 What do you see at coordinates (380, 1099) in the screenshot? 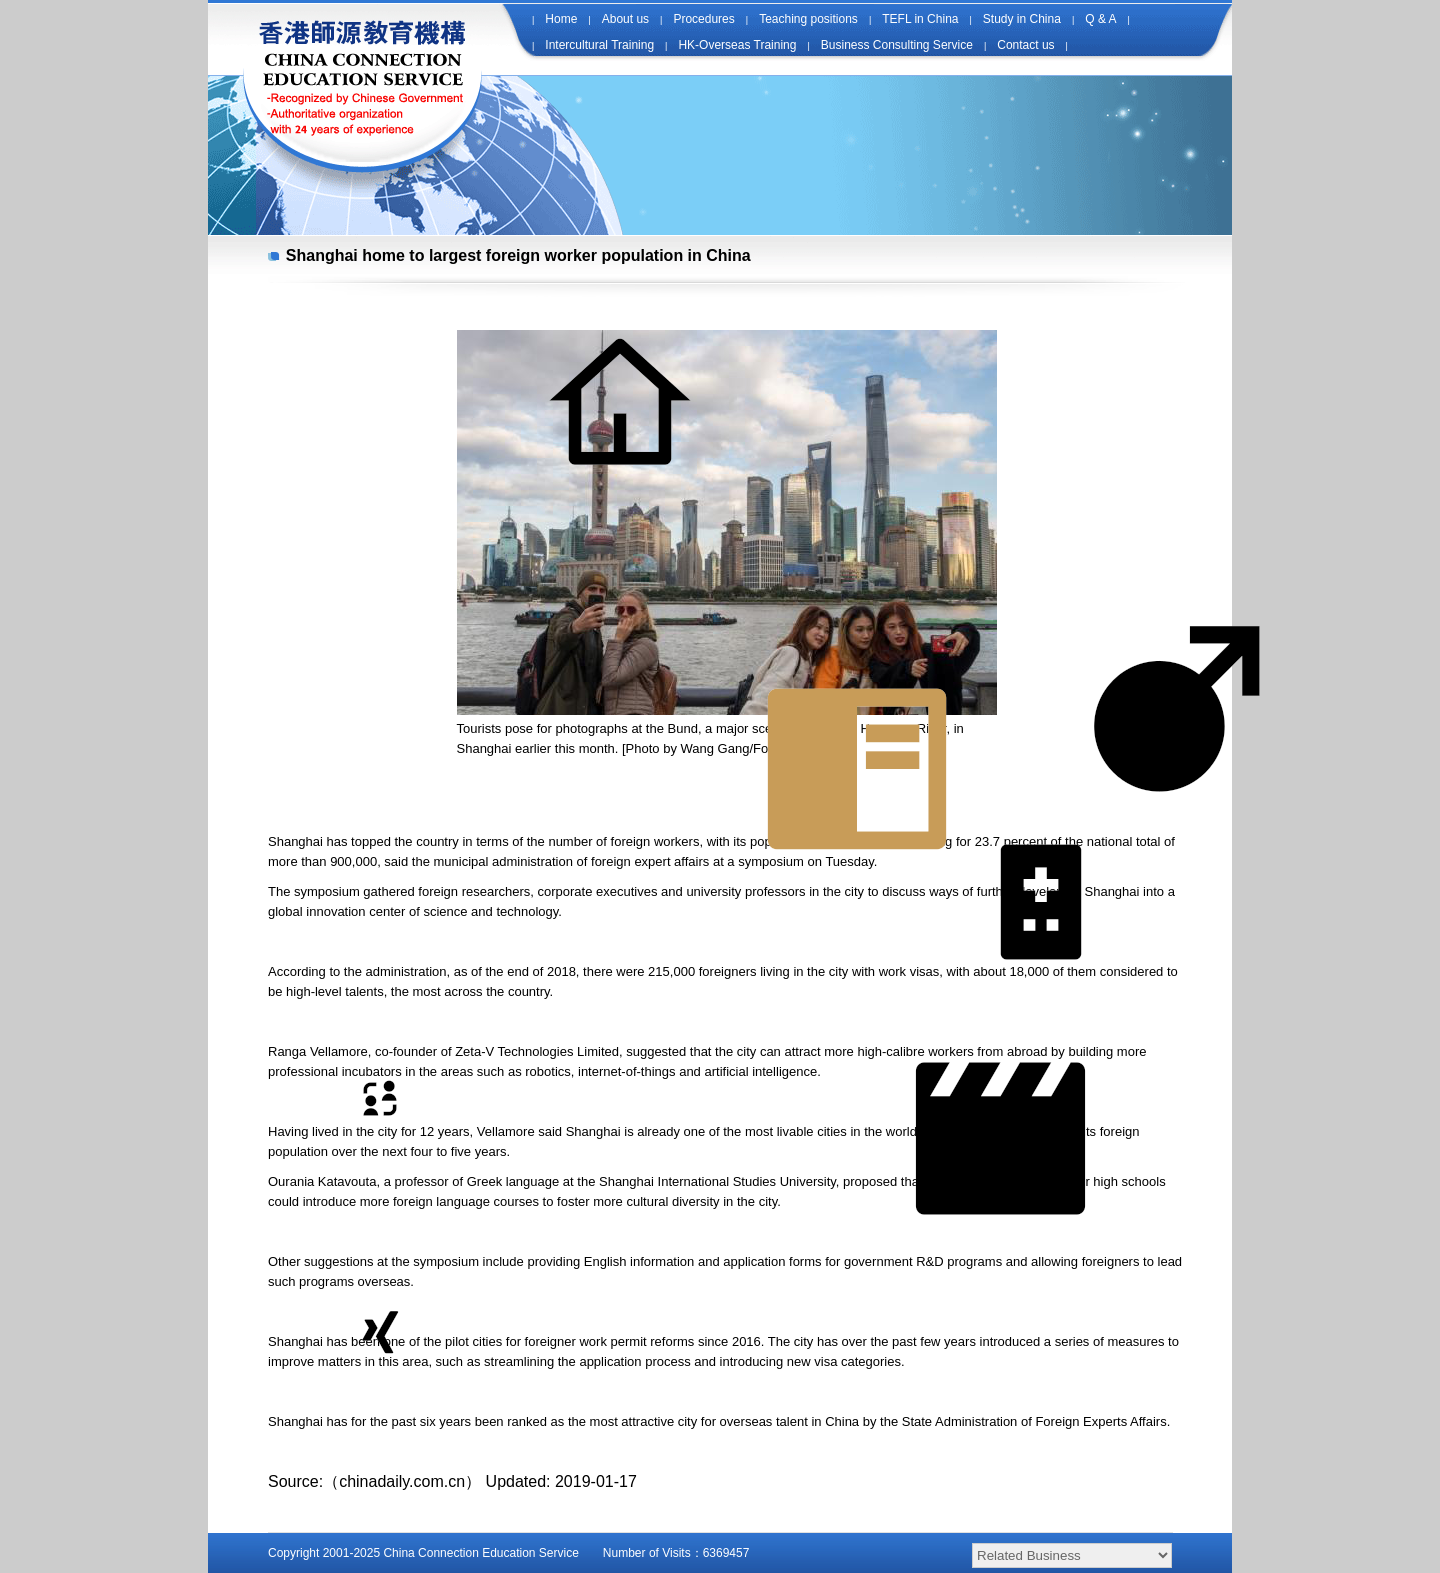
I see `peer-to-peer transfer or payment` at bounding box center [380, 1099].